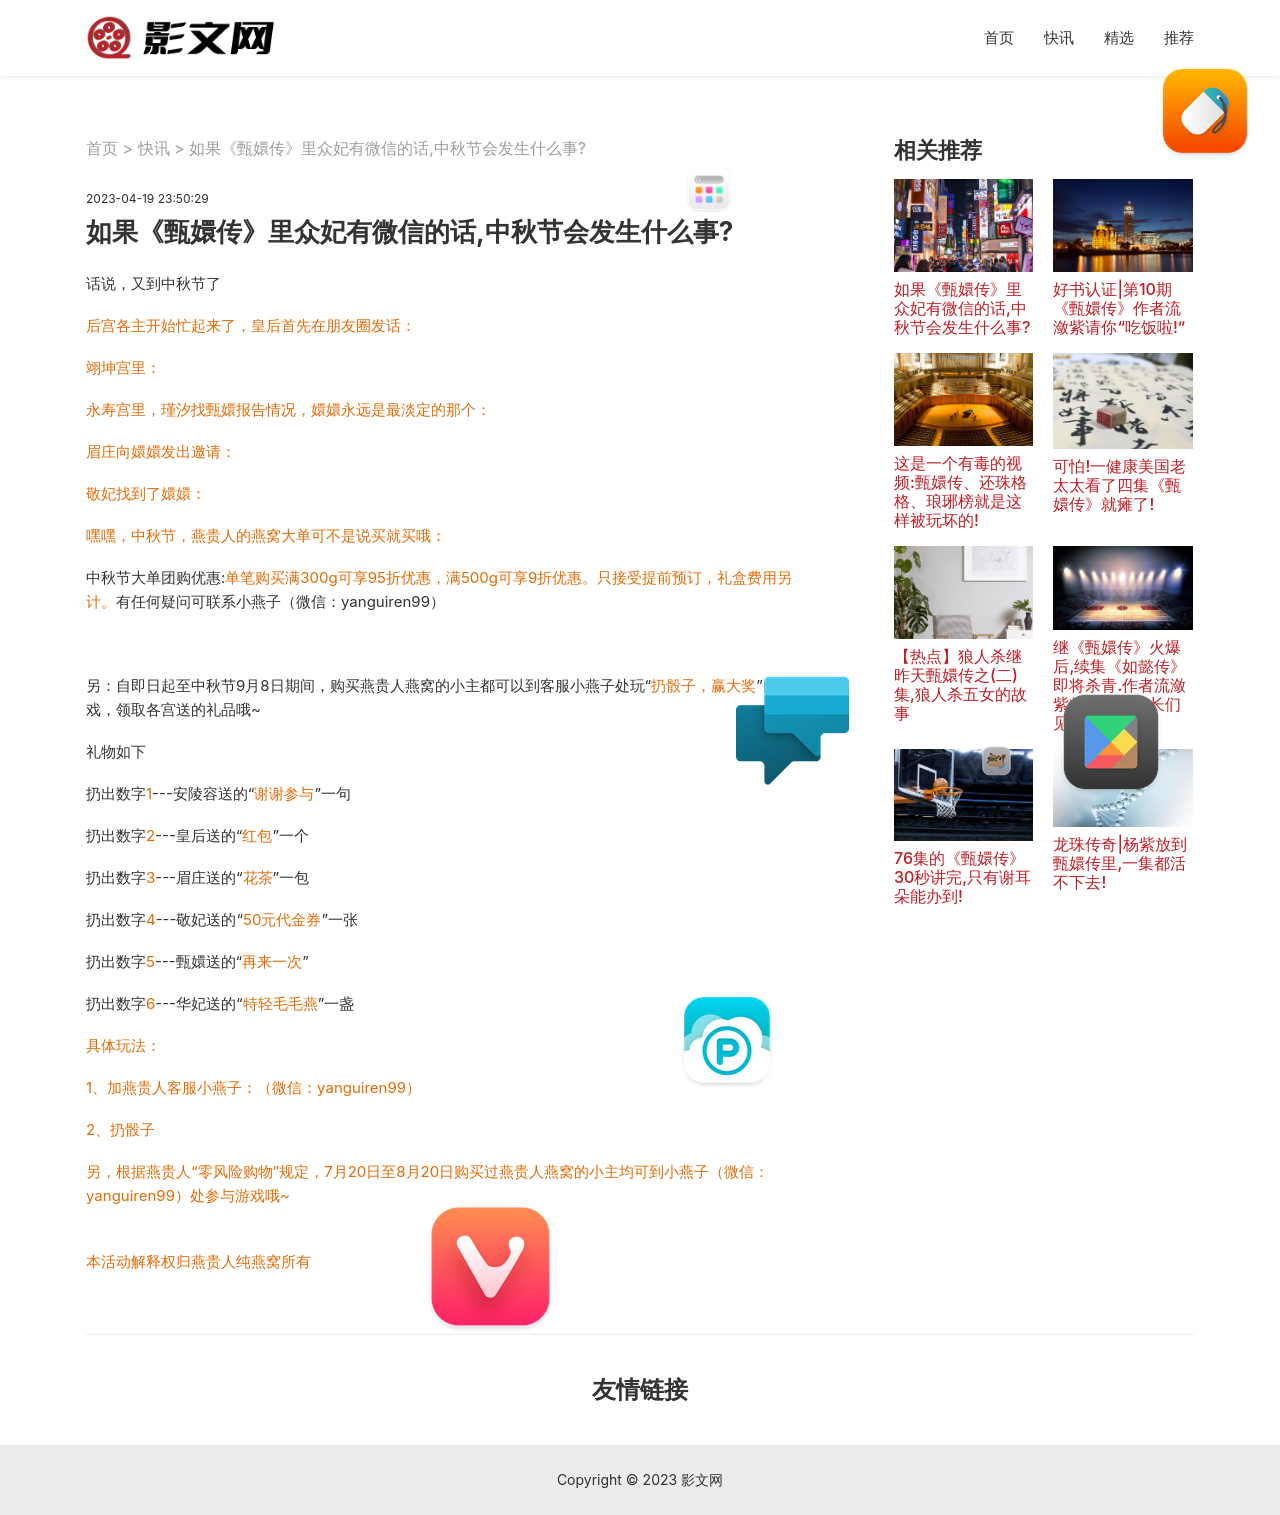  What do you see at coordinates (709, 189) in the screenshot?
I see `open the app launcher or app library` at bounding box center [709, 189].